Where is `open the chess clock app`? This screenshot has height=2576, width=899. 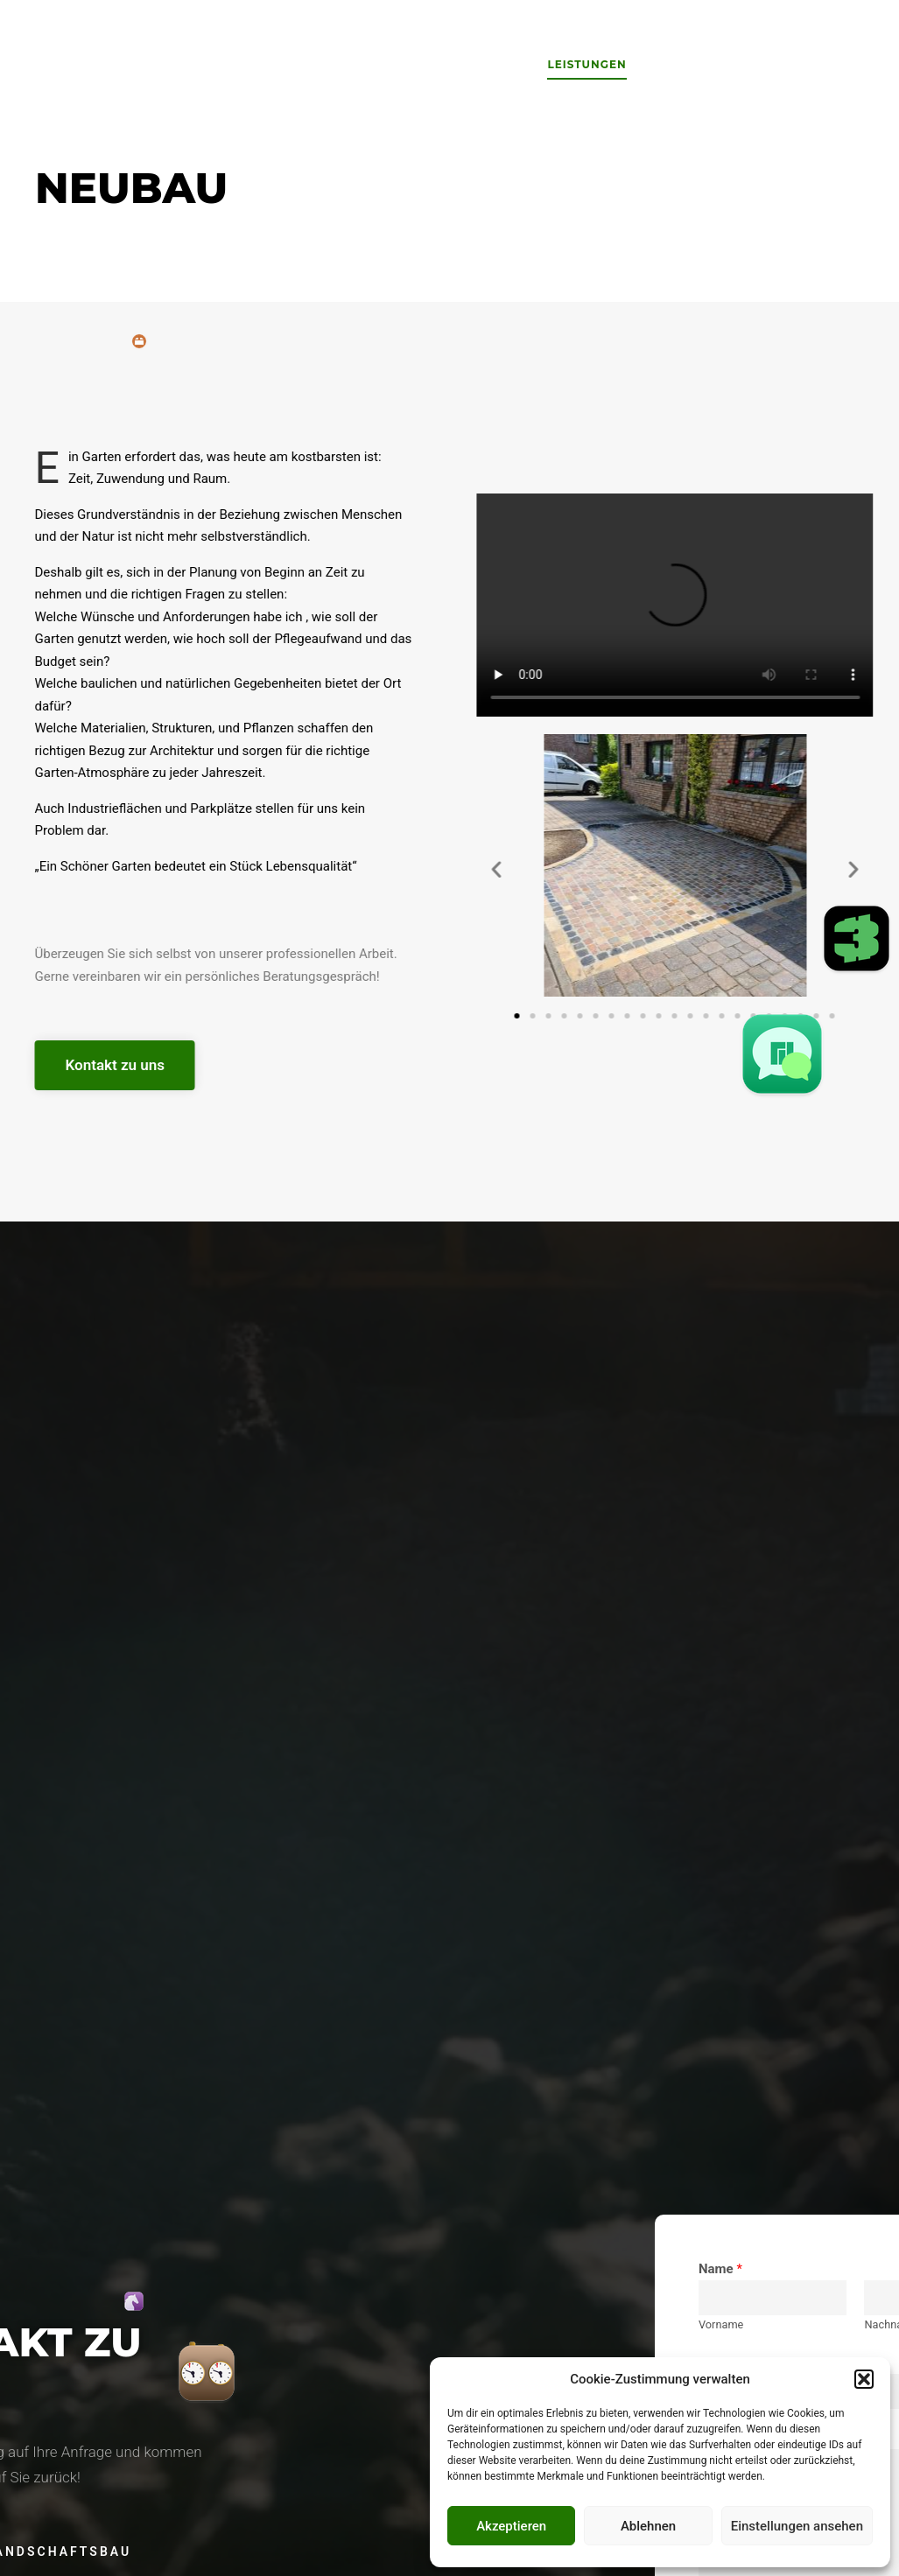 open the chess clock app is located at coordinates (207, 2373).